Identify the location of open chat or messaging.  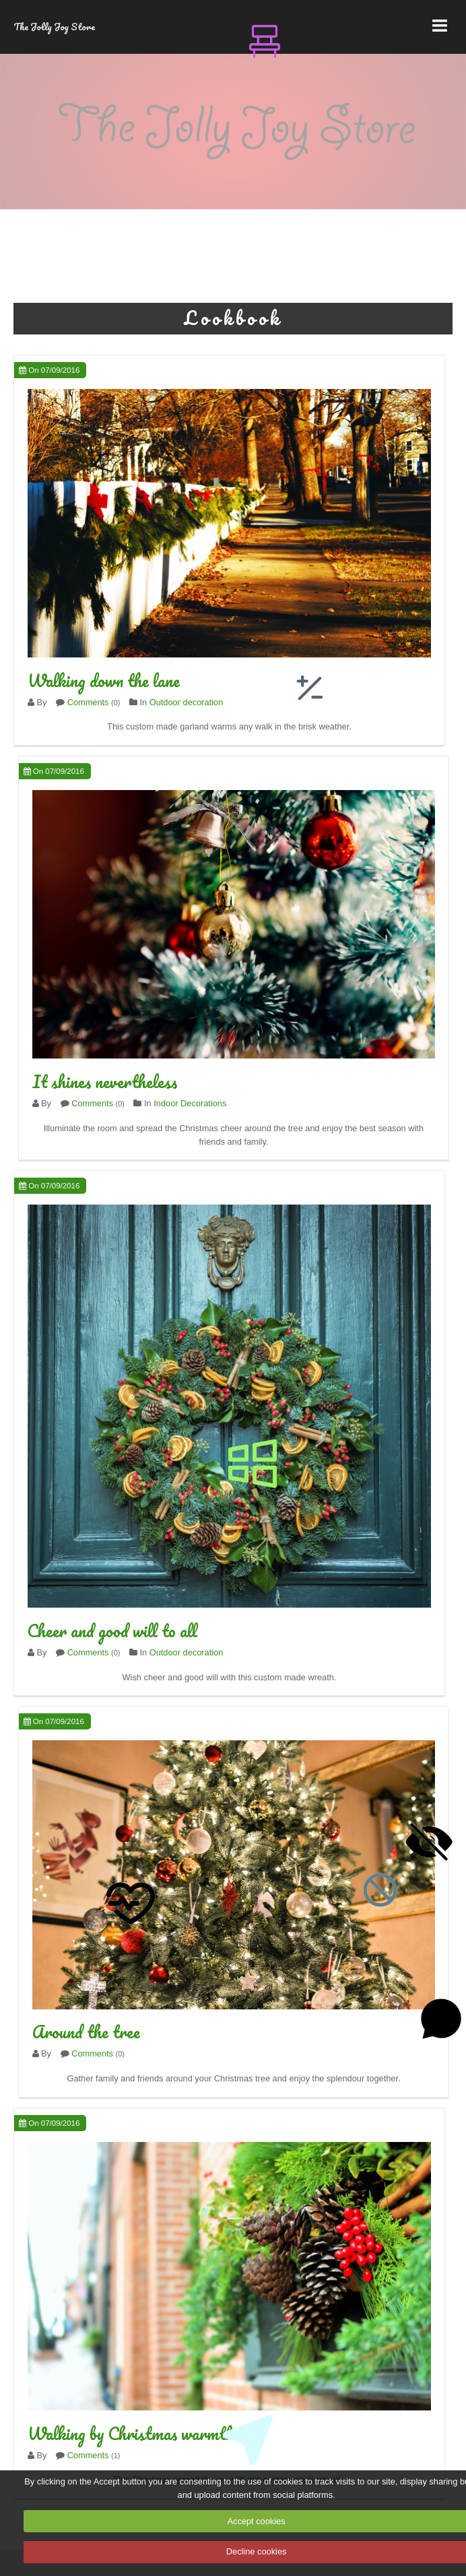
(441, 2019).